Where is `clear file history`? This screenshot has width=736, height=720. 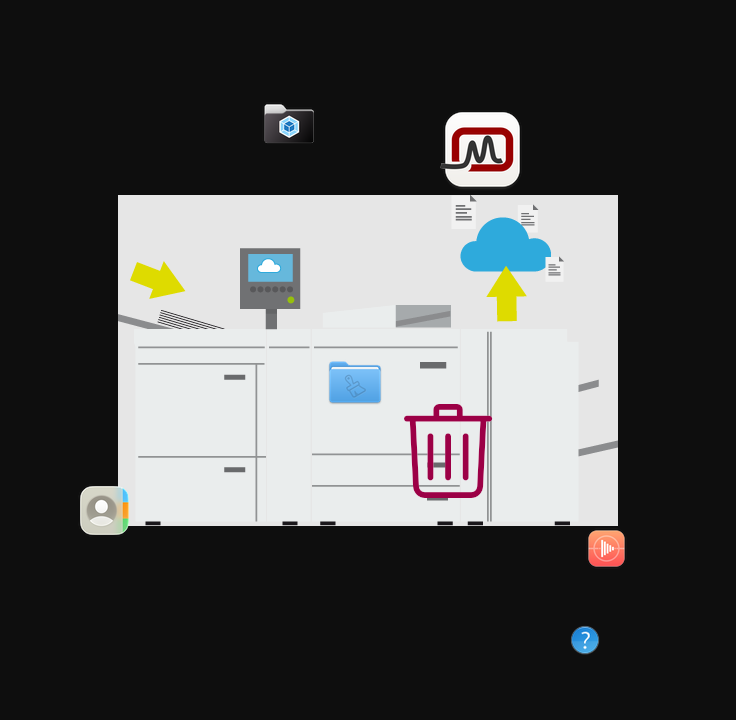 clear file history is located at coordinates (451, 451).